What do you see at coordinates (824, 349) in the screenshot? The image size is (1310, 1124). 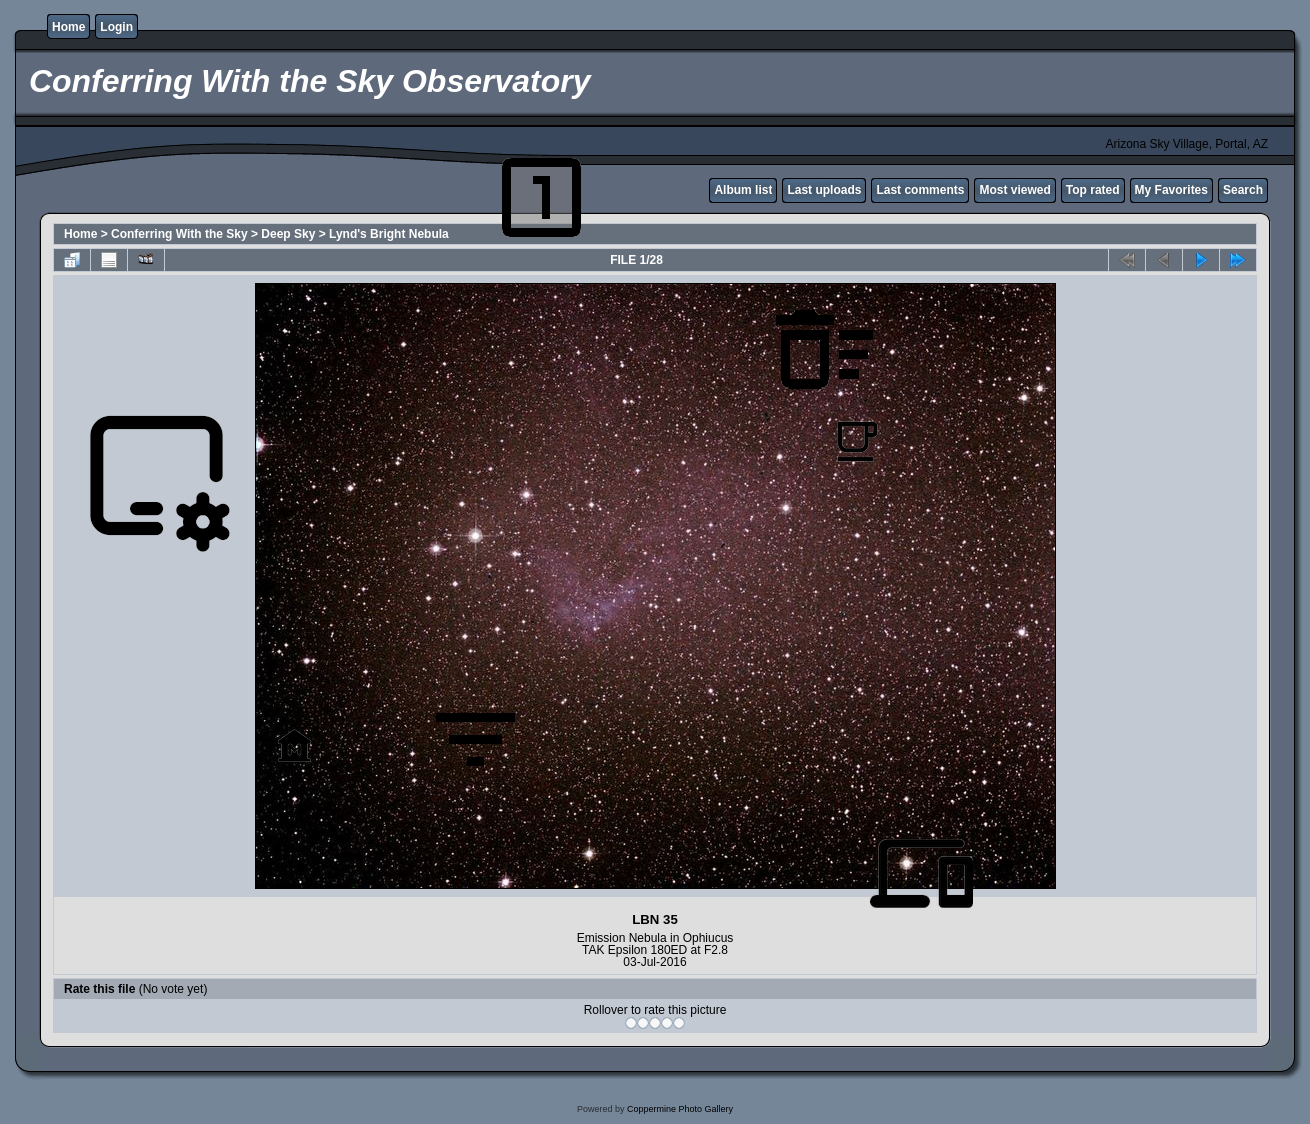 I see `delete all selected items` at bounding box center [824, 349].